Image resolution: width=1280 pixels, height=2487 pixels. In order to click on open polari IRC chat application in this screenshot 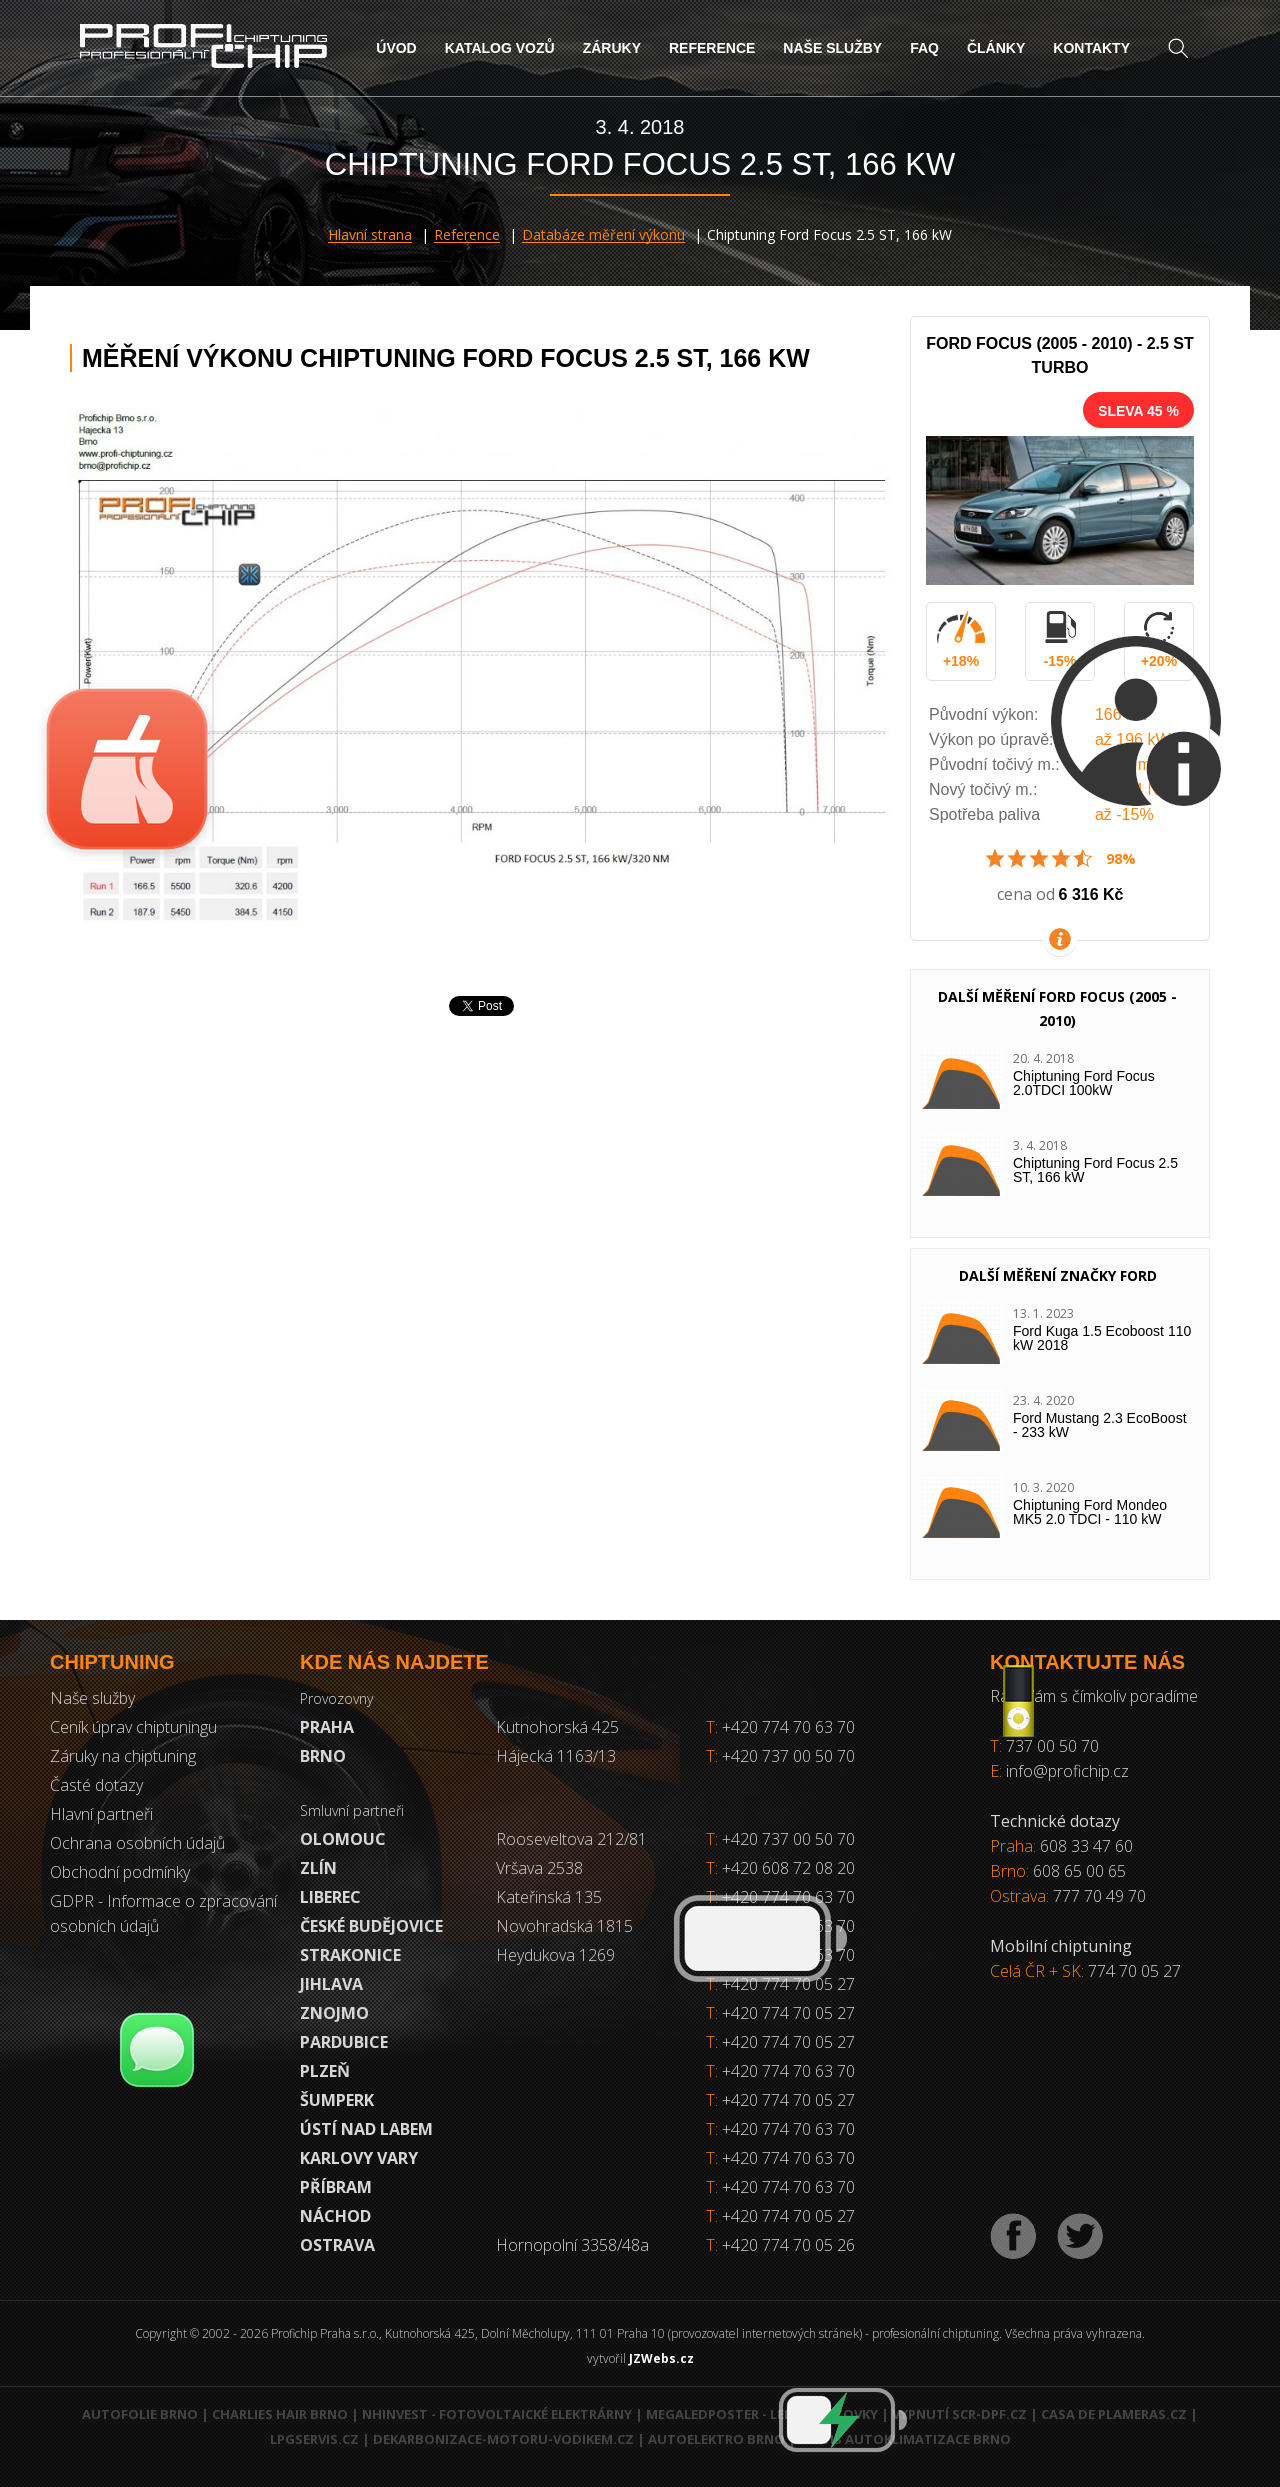, I will do `click(157, 2050)`.